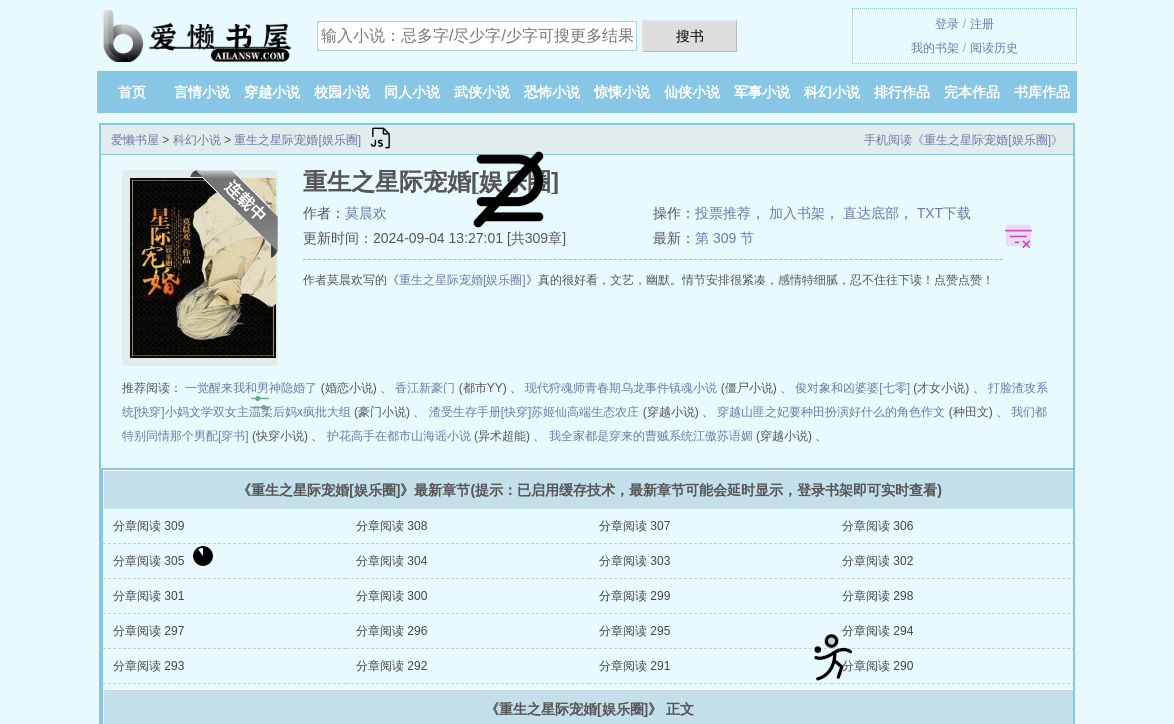  What do you see at coordinates (508, 189) in the screenshot?
I see `indicates "not a superset of" in mathematical notation` at bounding box center [508, 189].